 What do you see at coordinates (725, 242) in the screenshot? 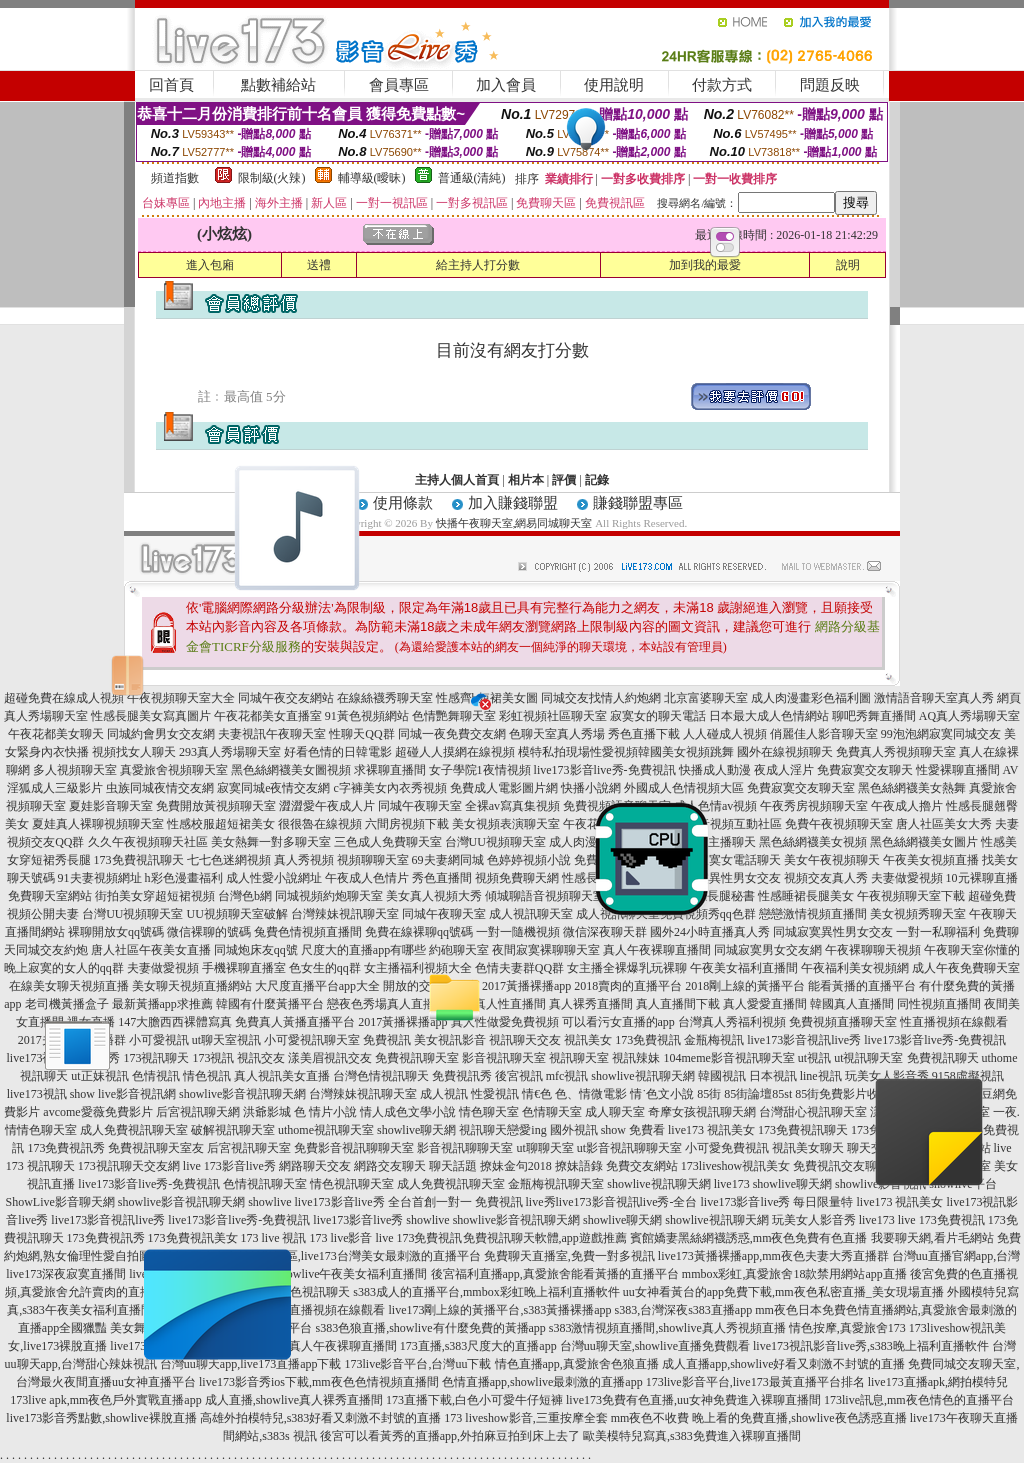
I see `open gnome tweaks to customize system settings` at bounding box center [725, 242].